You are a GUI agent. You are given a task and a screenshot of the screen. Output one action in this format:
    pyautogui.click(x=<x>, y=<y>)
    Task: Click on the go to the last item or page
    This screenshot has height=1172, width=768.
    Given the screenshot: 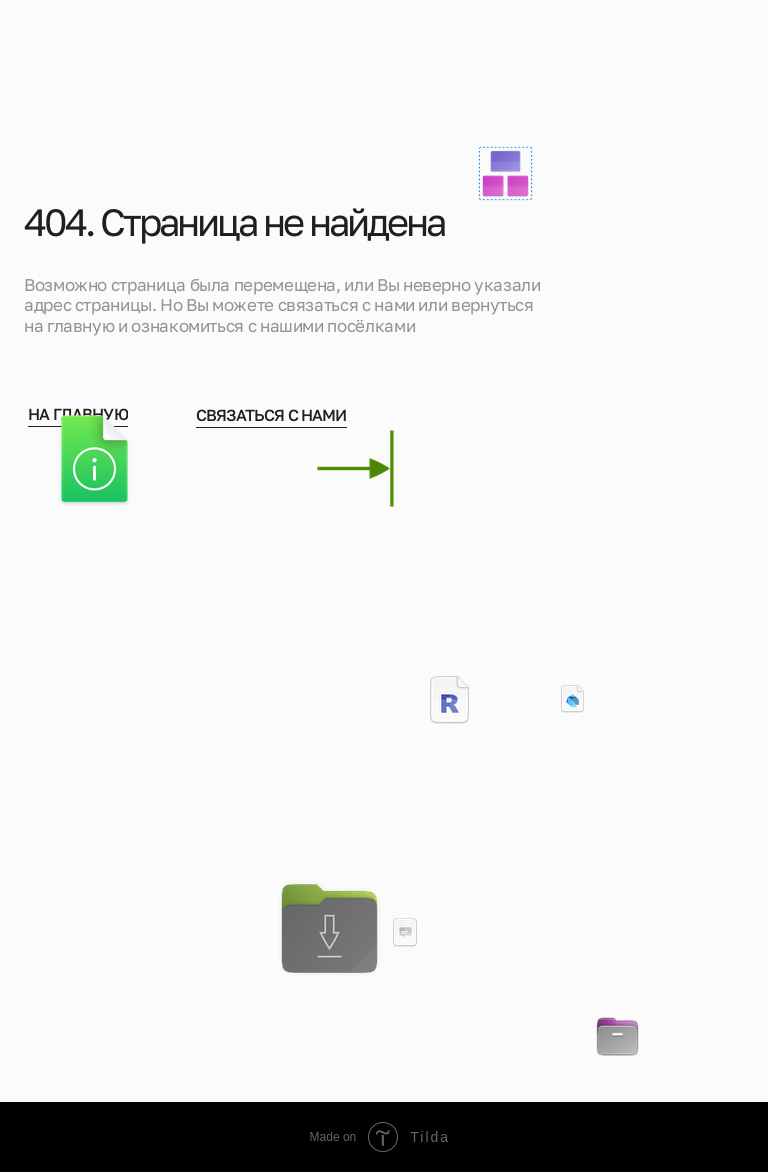 What is the action you would take?
    pyautogui.click(x=355, y=468)
    